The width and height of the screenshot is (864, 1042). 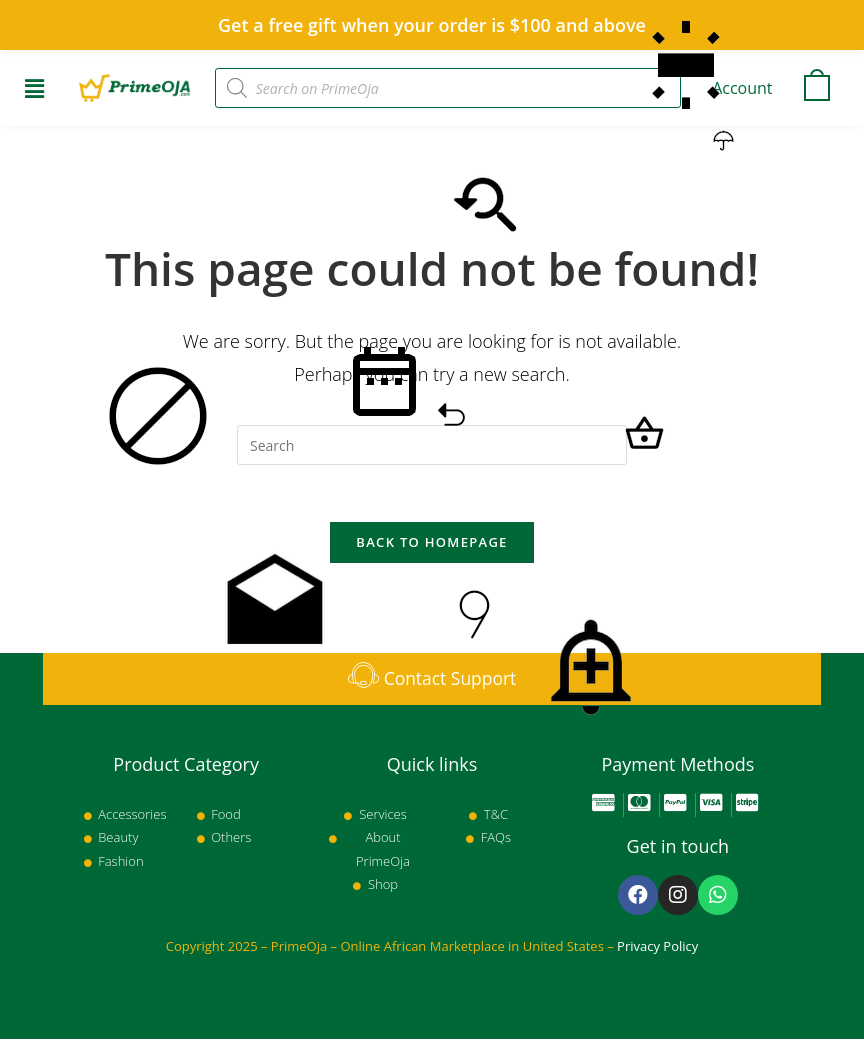 I want to click on view weather protection or rain forecast, so click(x=723, y=140).